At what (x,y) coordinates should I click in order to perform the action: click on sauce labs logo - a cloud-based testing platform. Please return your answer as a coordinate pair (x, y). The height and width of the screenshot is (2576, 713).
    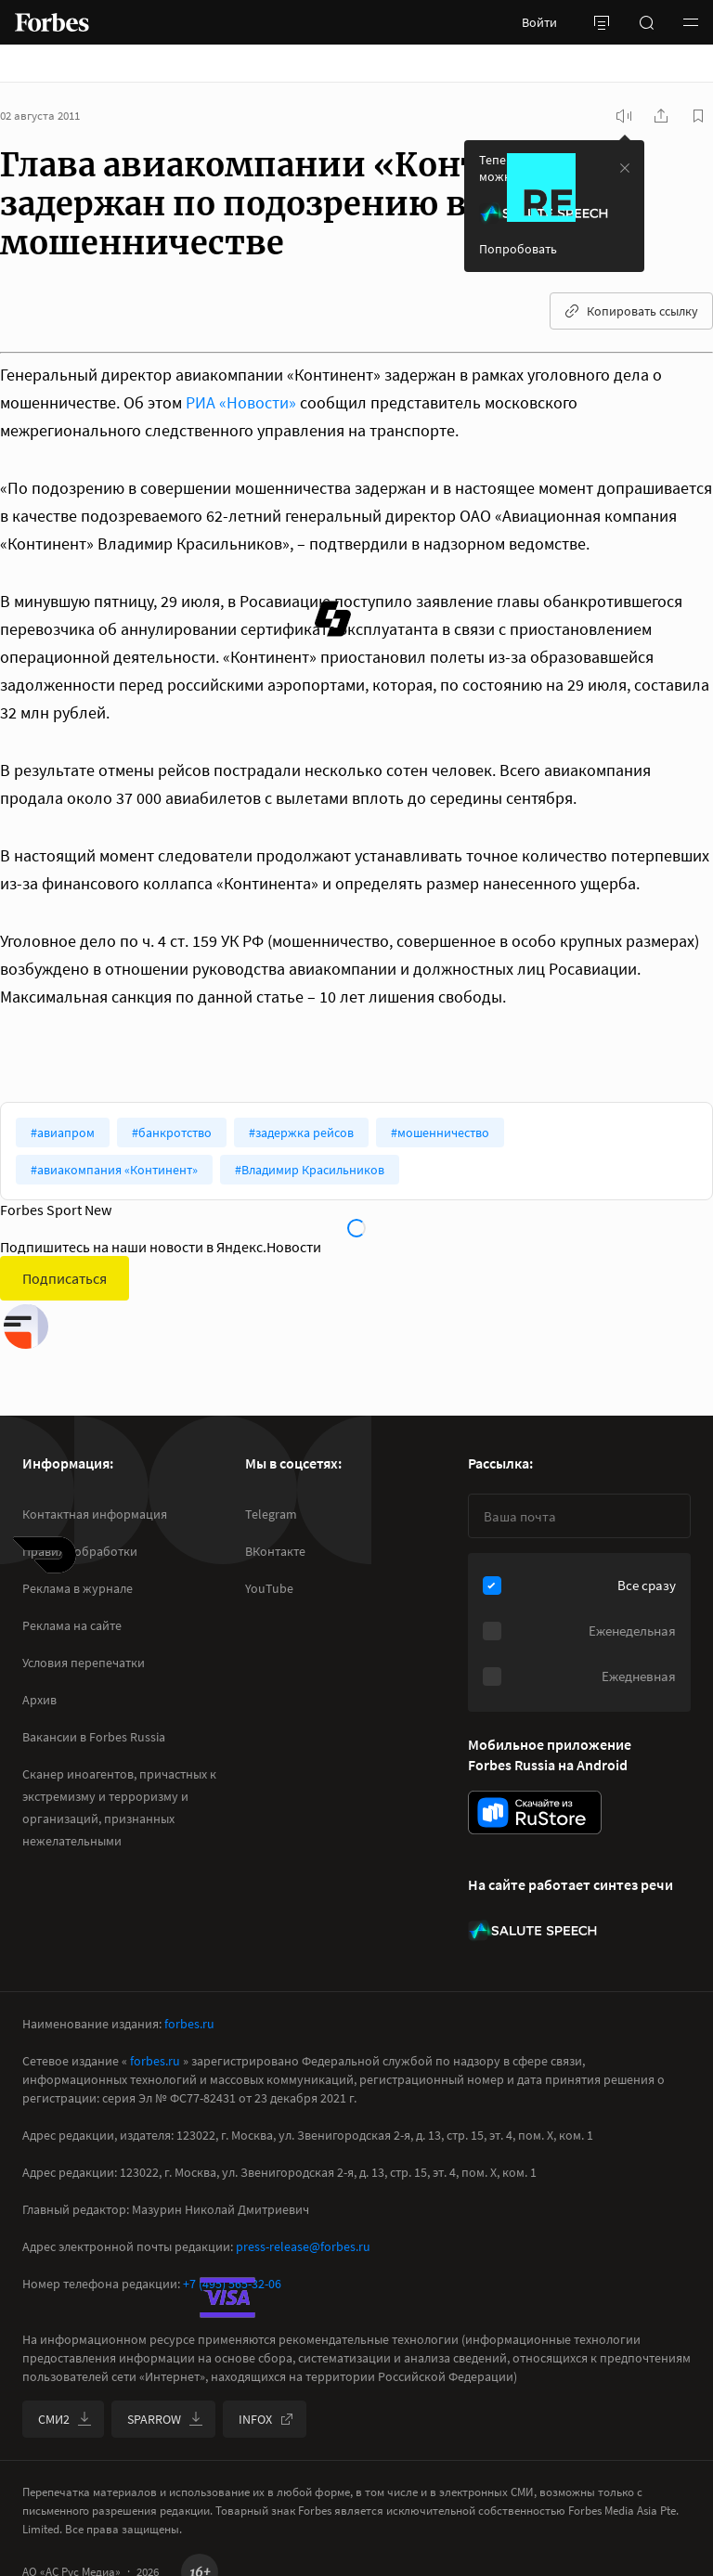
    Looking at the image, I should click on (332, 618).